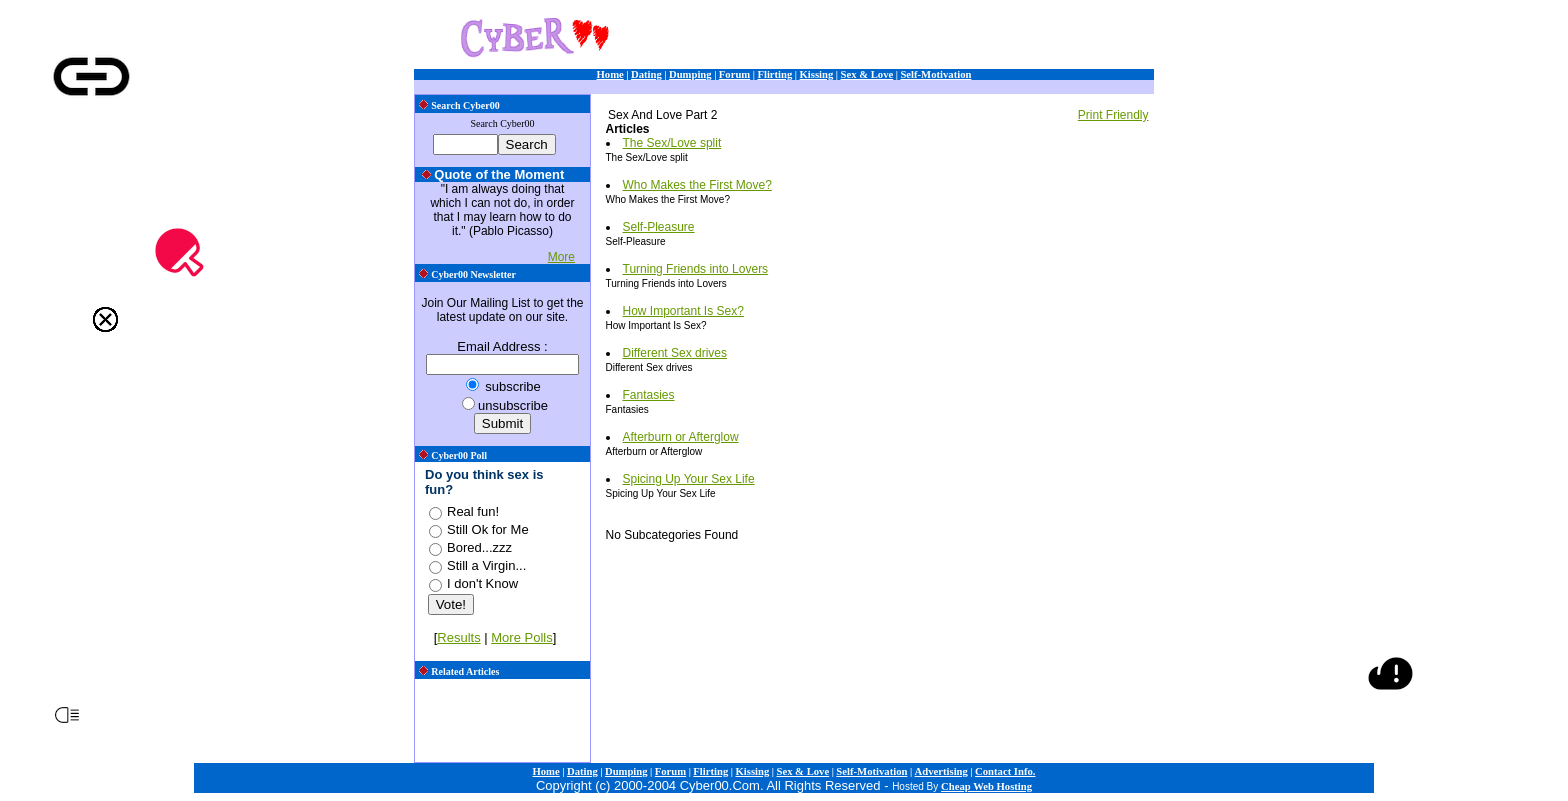 The width and height of the screenshot is (1568, 801). What do you see at coordinates (178, 251) in the screenshot?
I see `access ping pong or table tennis game` at bounding box center [178, 251].